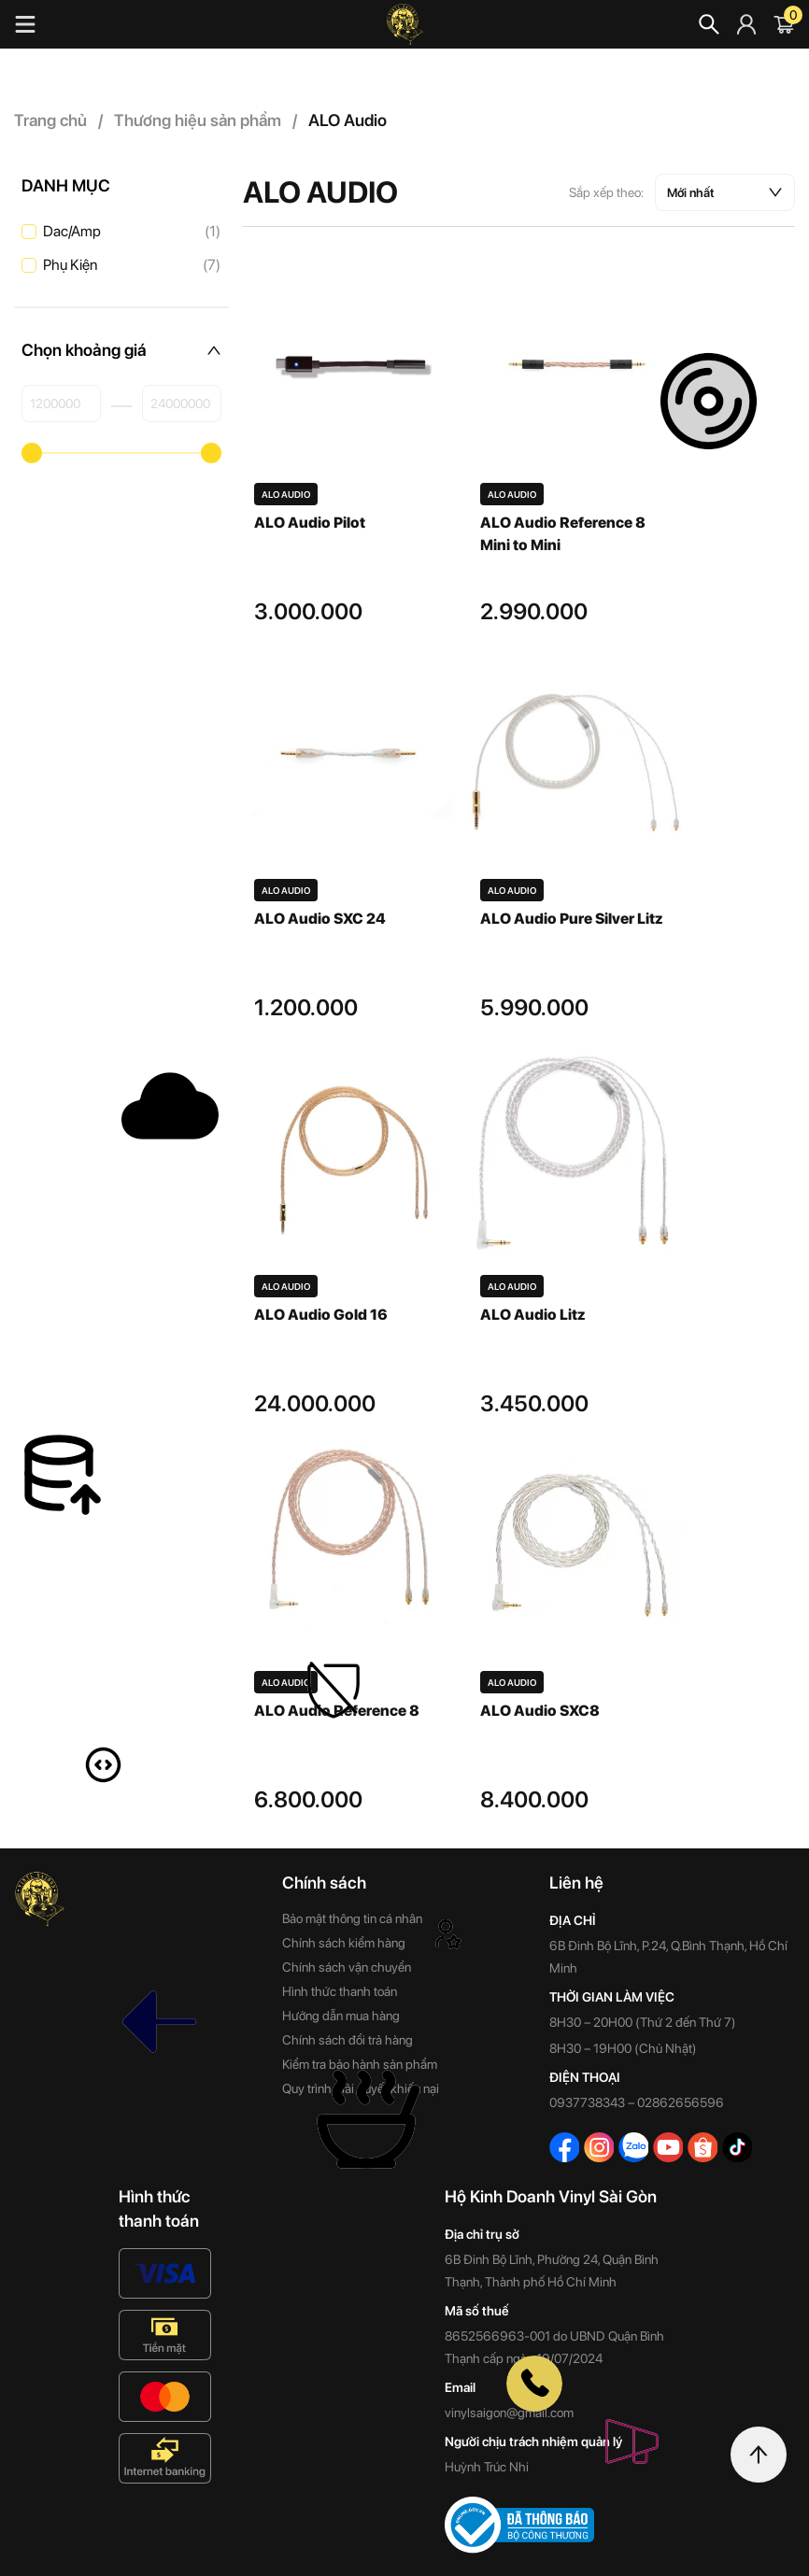 The height and width of the screenshot is (2576, 809). I want to click on import data into database, so click(59, 1473).